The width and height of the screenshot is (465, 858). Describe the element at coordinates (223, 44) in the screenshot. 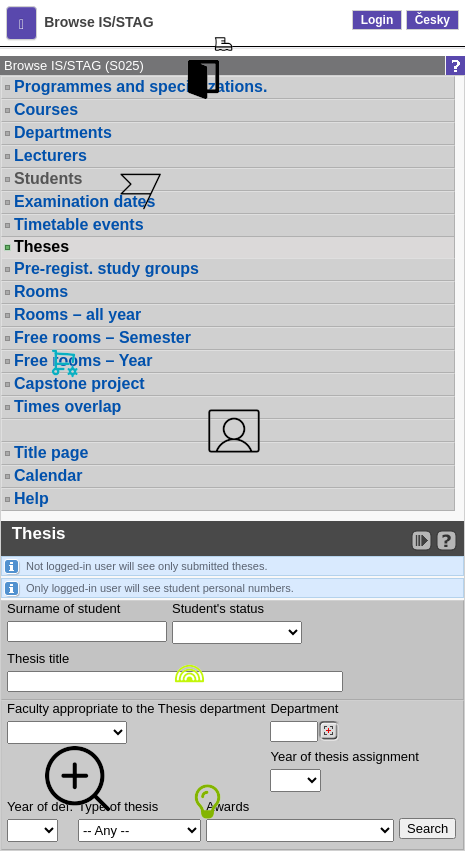

I see `browse footwear or shoe products` at that location.